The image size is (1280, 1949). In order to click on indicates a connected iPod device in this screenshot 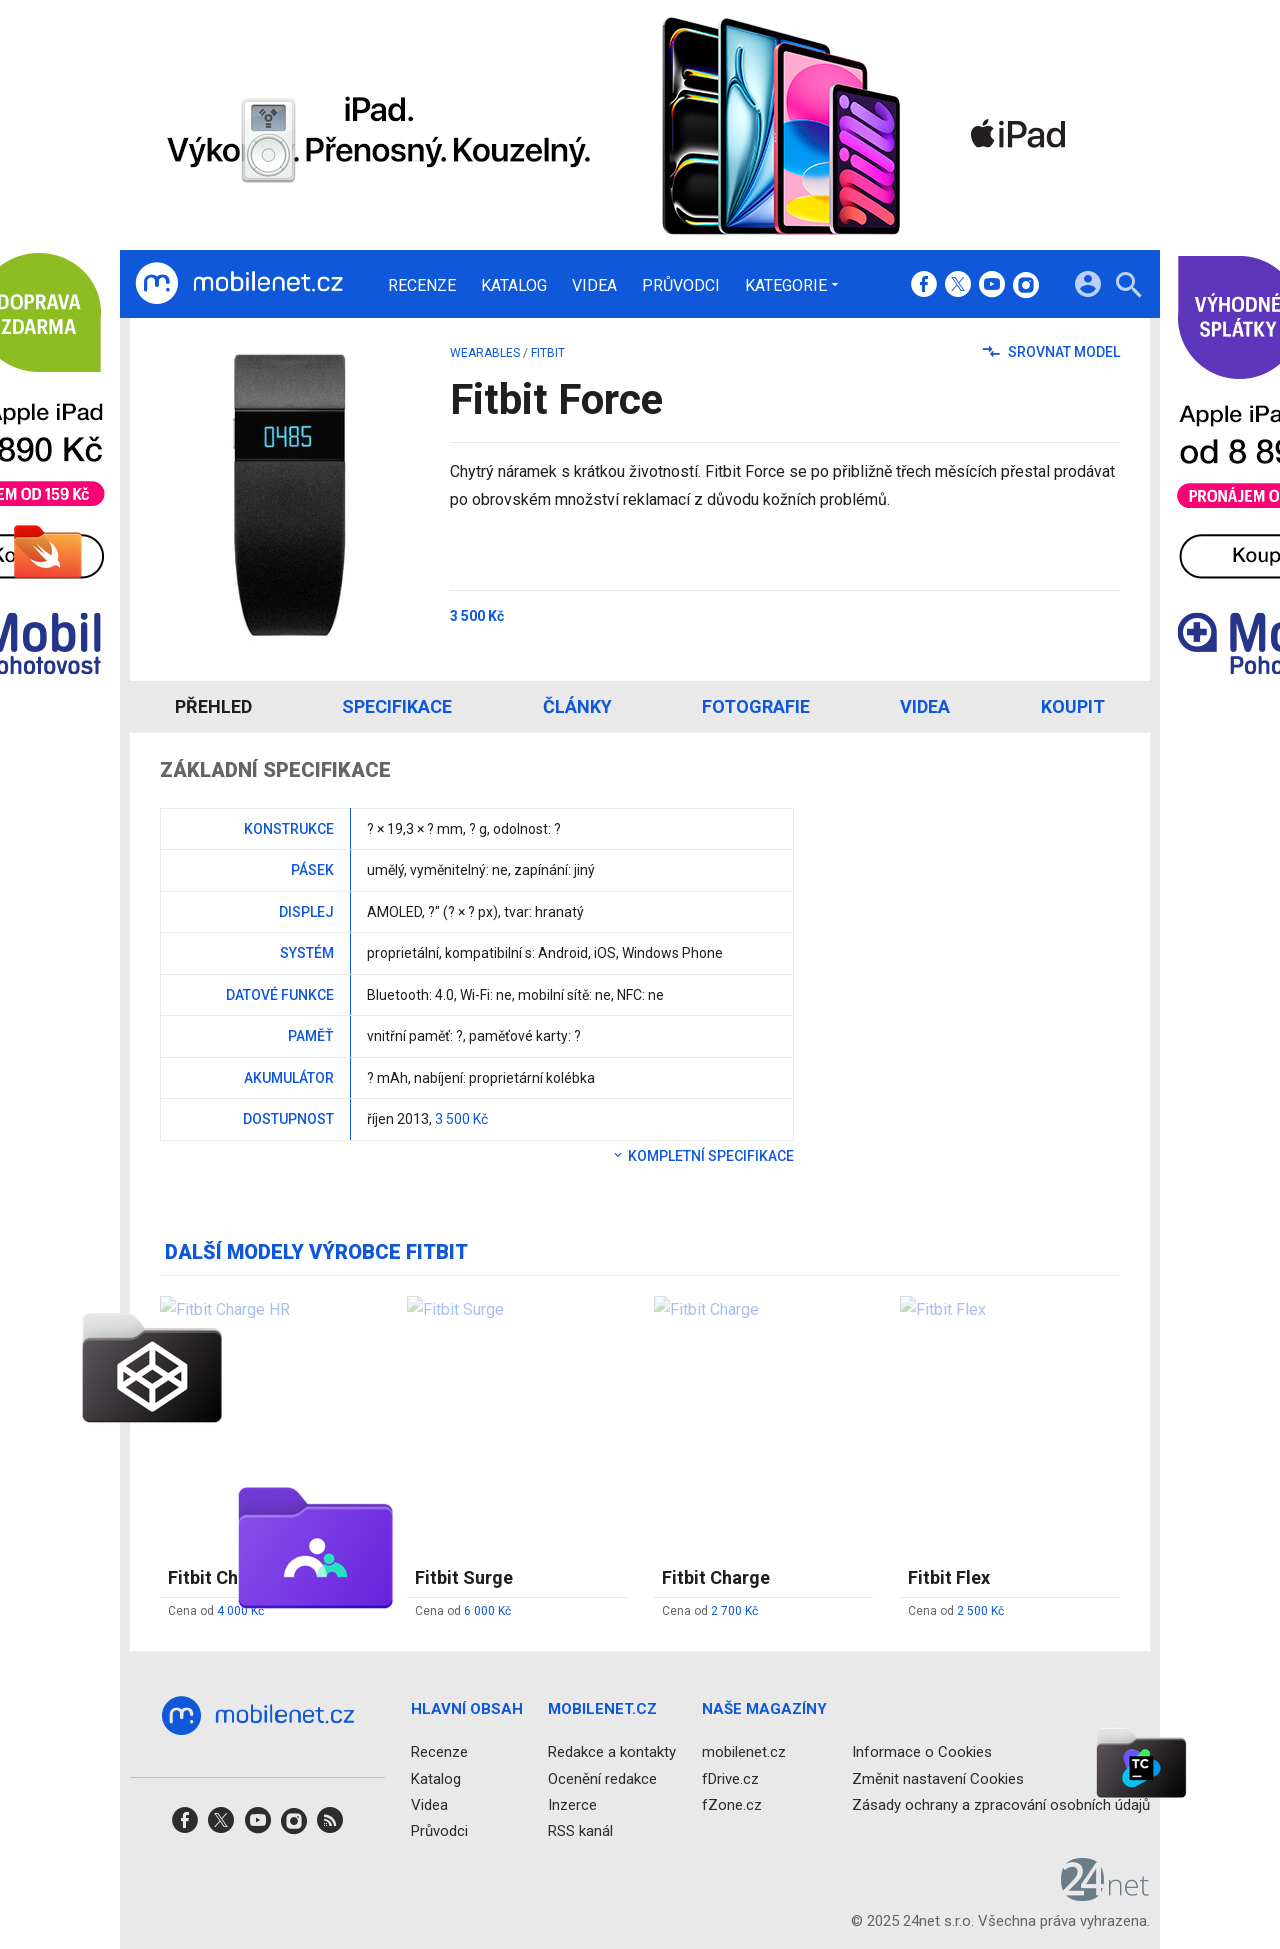, I will do `click(268, 140)`.